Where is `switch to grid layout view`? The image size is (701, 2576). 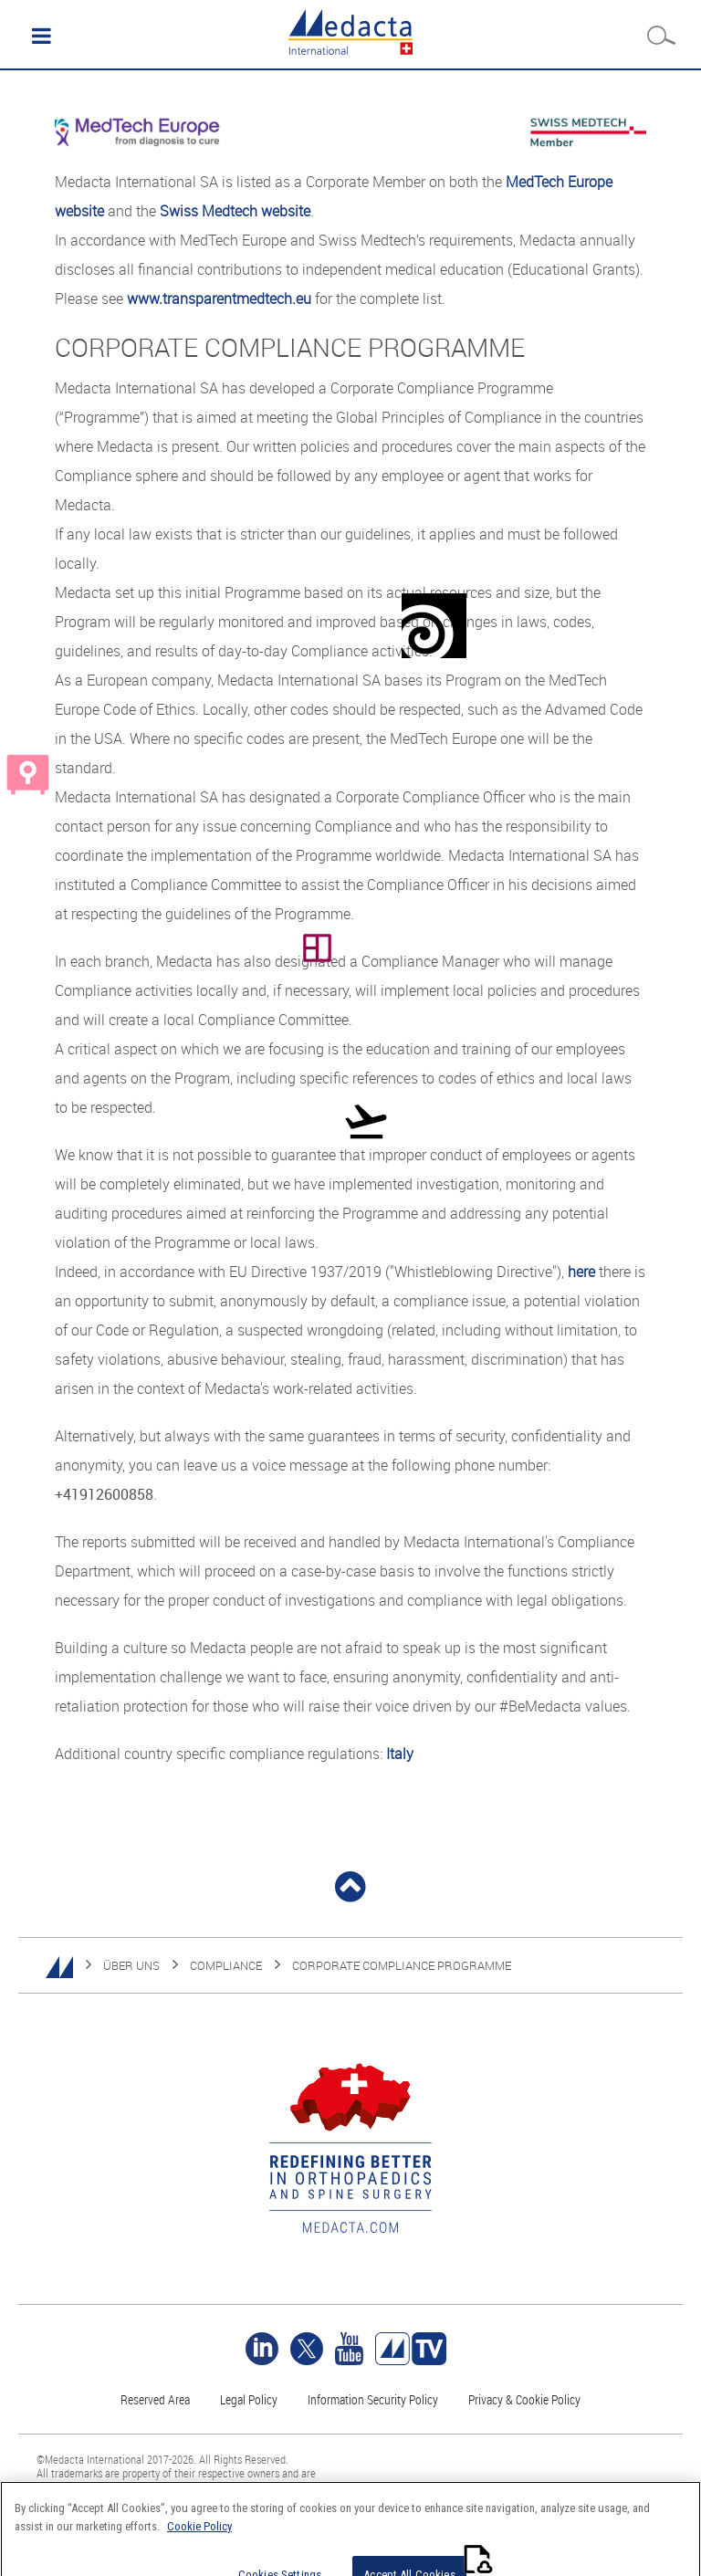 switch to grid layout view is located at coordinates (317, 948).